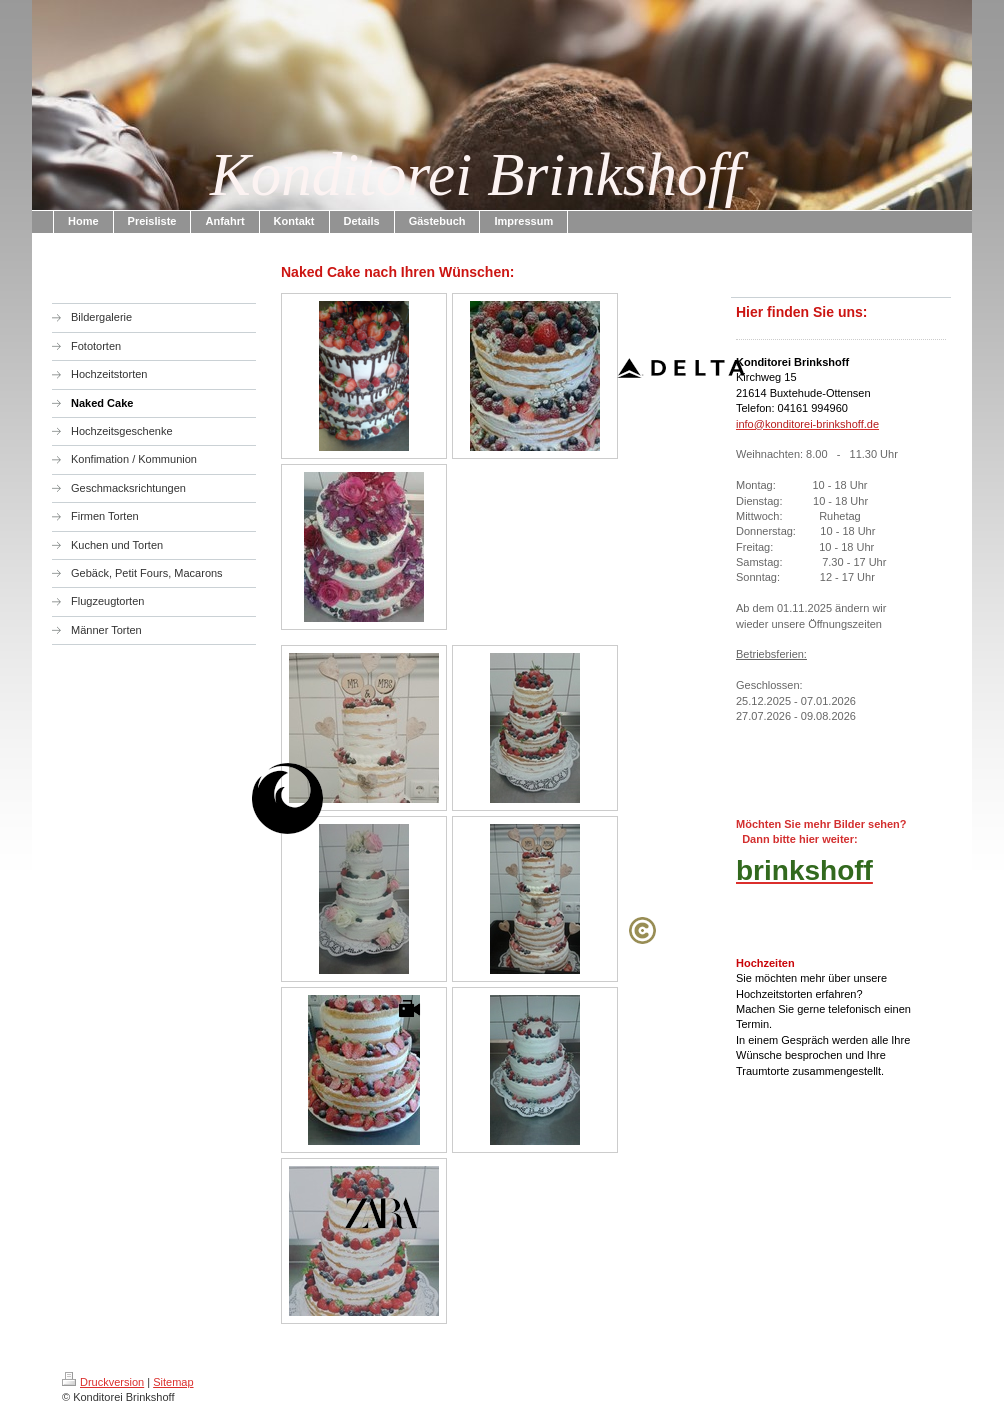 The height and width of the screenshot is (1424, 1004). Describe the element at coordinates (287, 798) in the screenshot. I see `open Firefox browser` at that location.